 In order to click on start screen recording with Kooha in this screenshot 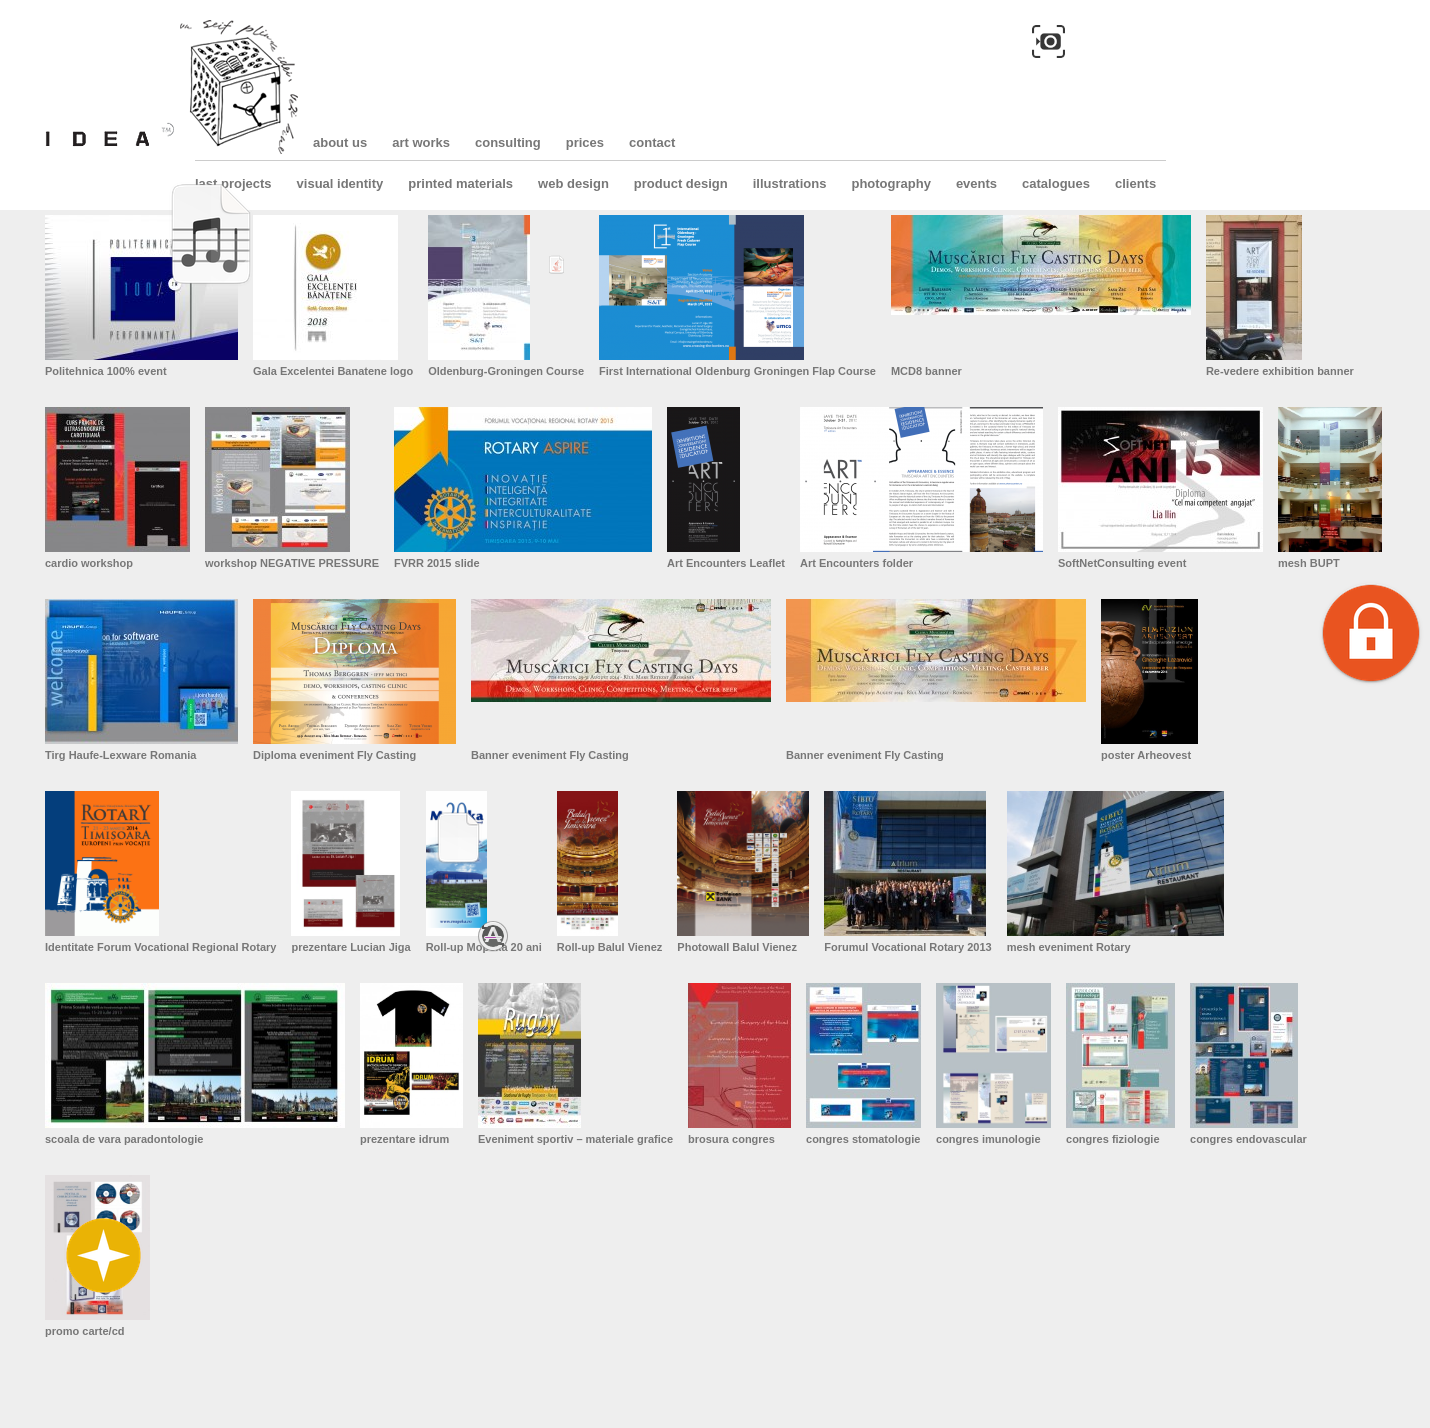, I will do `click(1048, 41)`.